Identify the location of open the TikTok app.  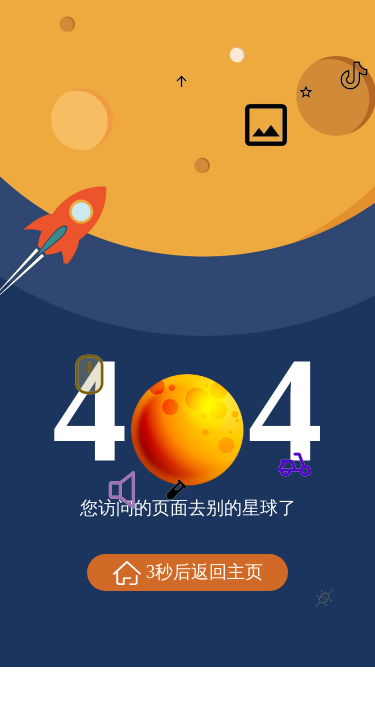
(354, 76).